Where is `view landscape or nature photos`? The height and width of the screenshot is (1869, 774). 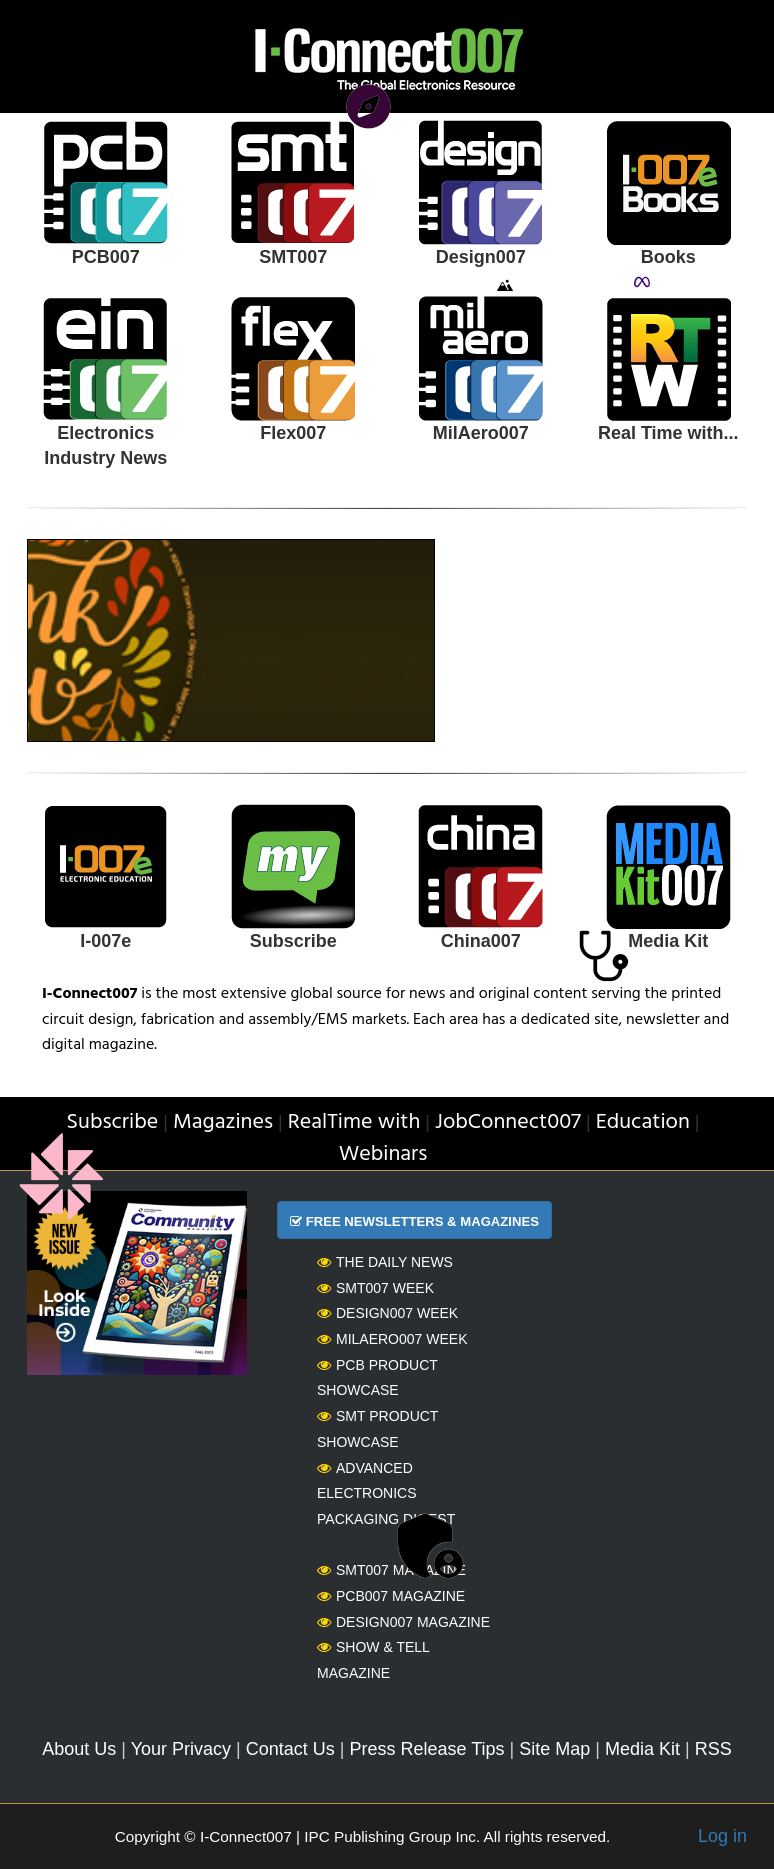 view landscape or nature photos is located at coordinates (505, 286).